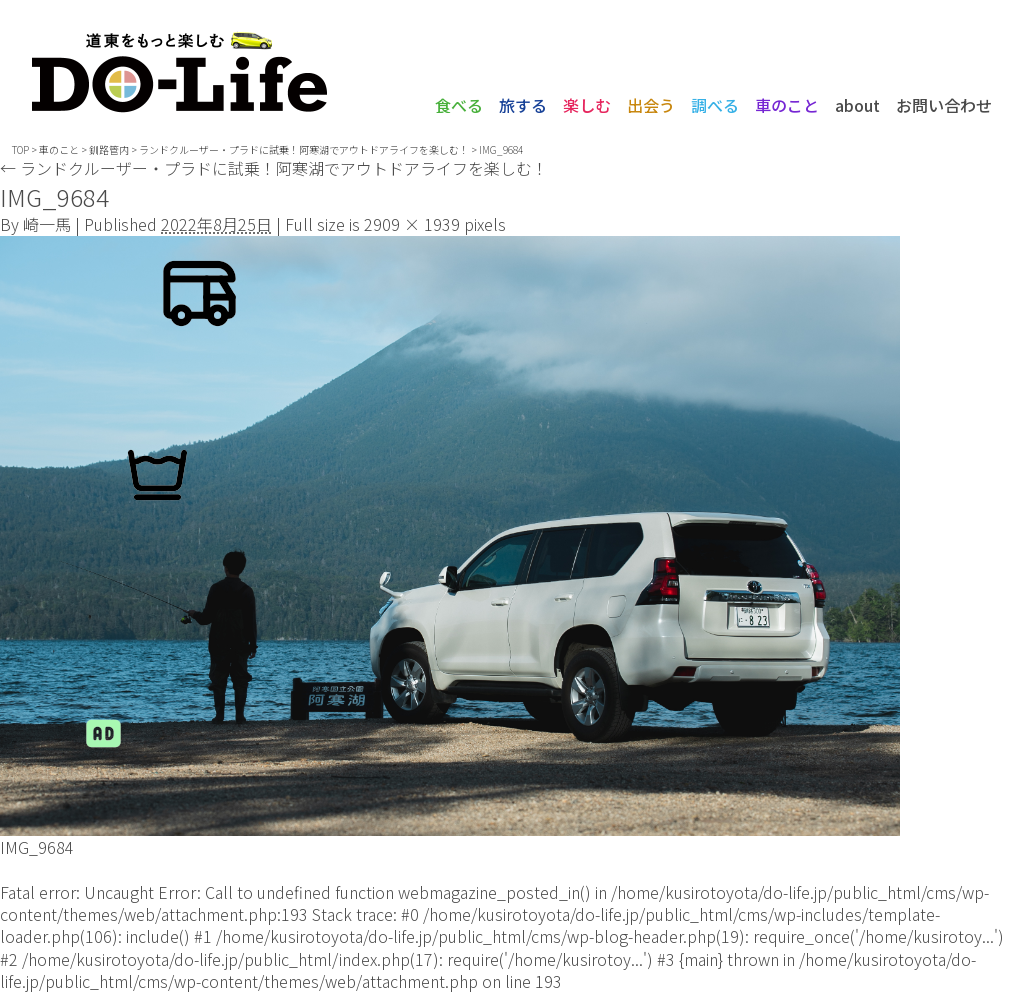 The image size is (1024, 993). Describe the element at coordinates (103, 733) in the screenshot. I see `indicates sponsored or advertisement content` at that location.